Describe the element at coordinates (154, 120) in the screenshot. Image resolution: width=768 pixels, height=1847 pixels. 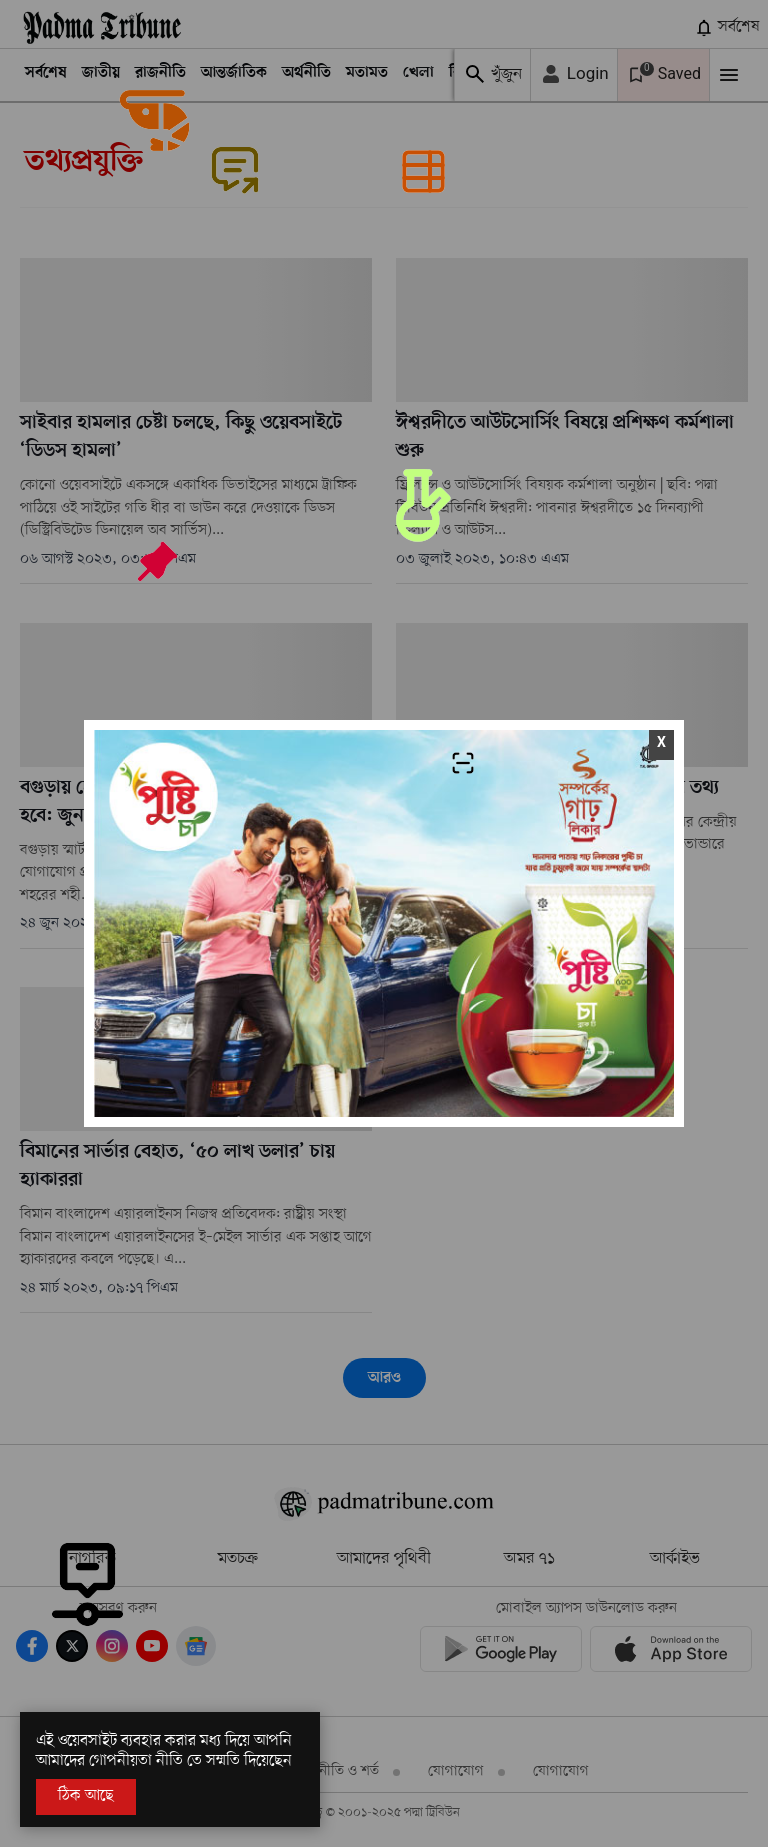
I see `indicates seafood or shellfish menu items` at that location.